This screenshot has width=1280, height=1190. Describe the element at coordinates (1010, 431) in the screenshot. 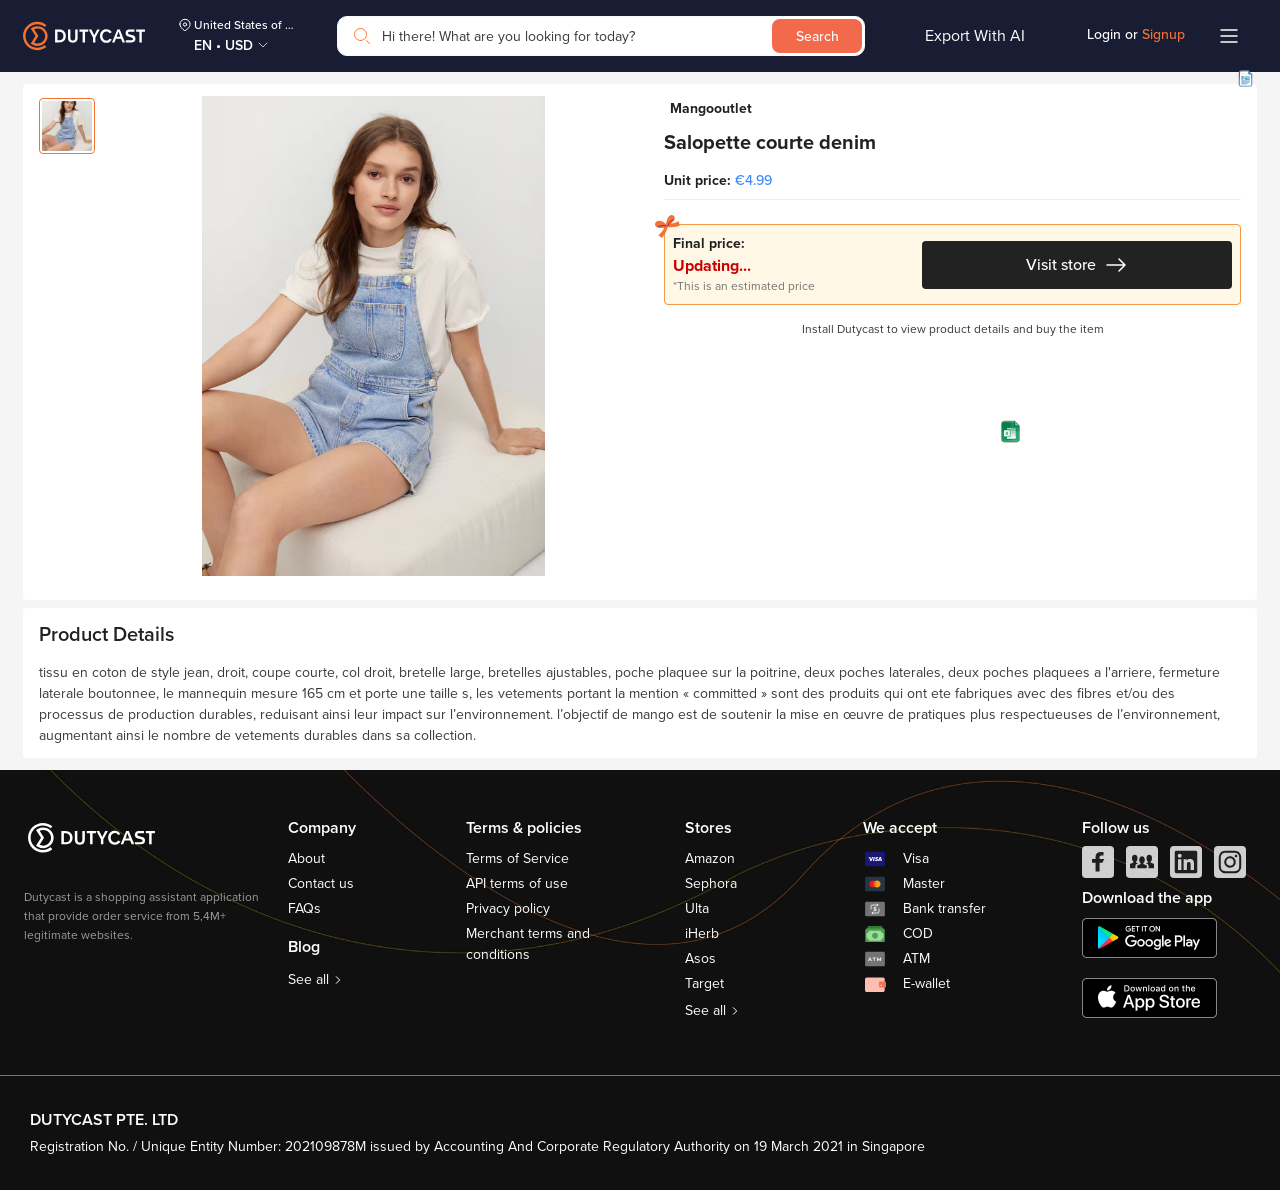

I see `open a microsoft excel spreadsheet file` at that location.